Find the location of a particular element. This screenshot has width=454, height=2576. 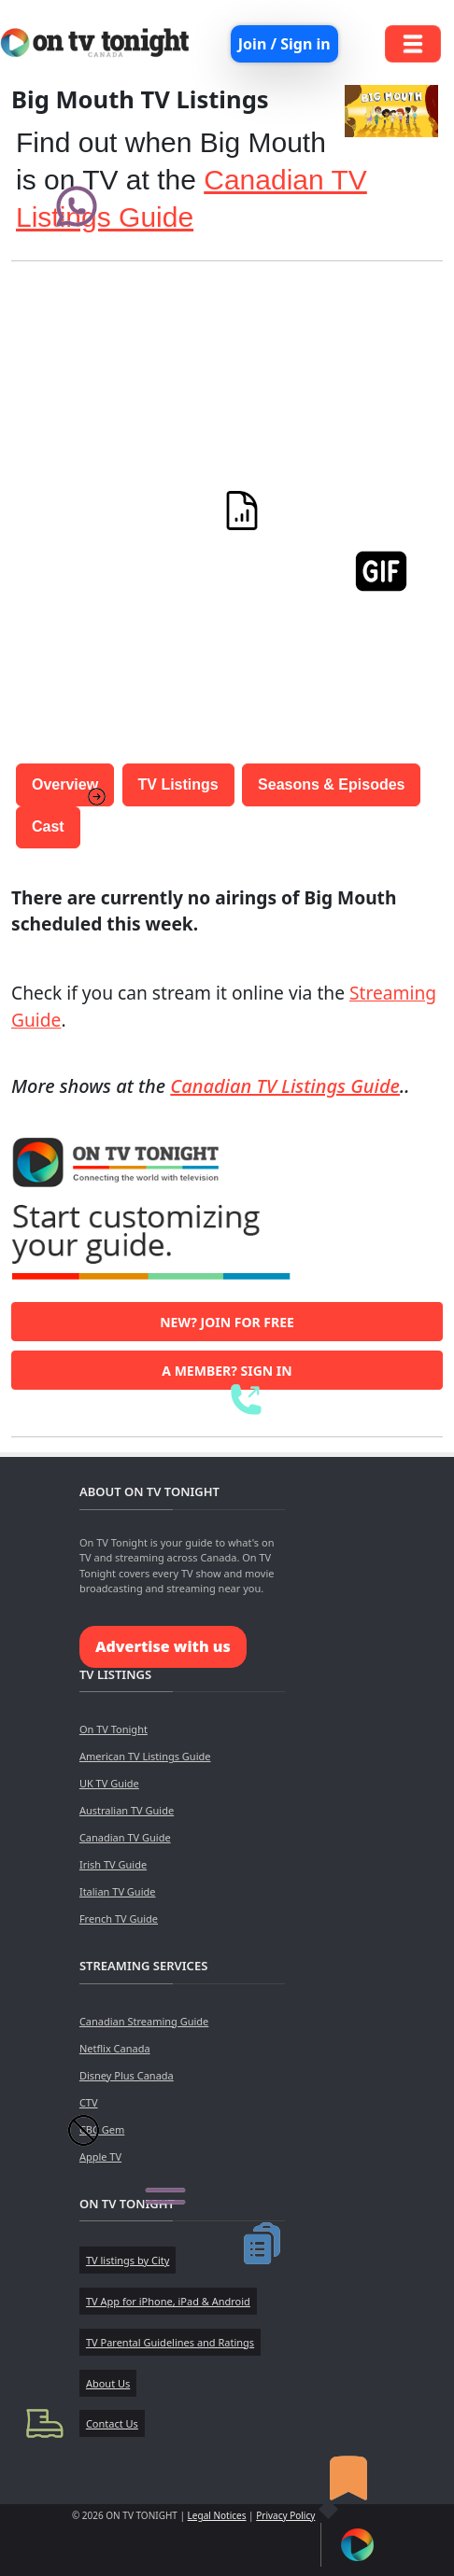

indicates a blocked or prohibited action is located at coordinates (83, 2130).